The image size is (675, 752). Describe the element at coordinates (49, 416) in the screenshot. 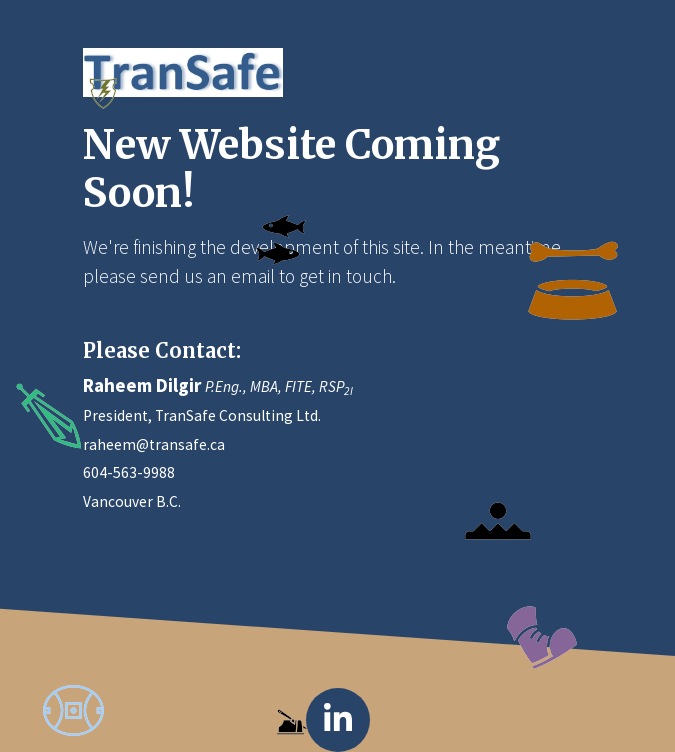

I see `attack or strike action in combat` at that location.